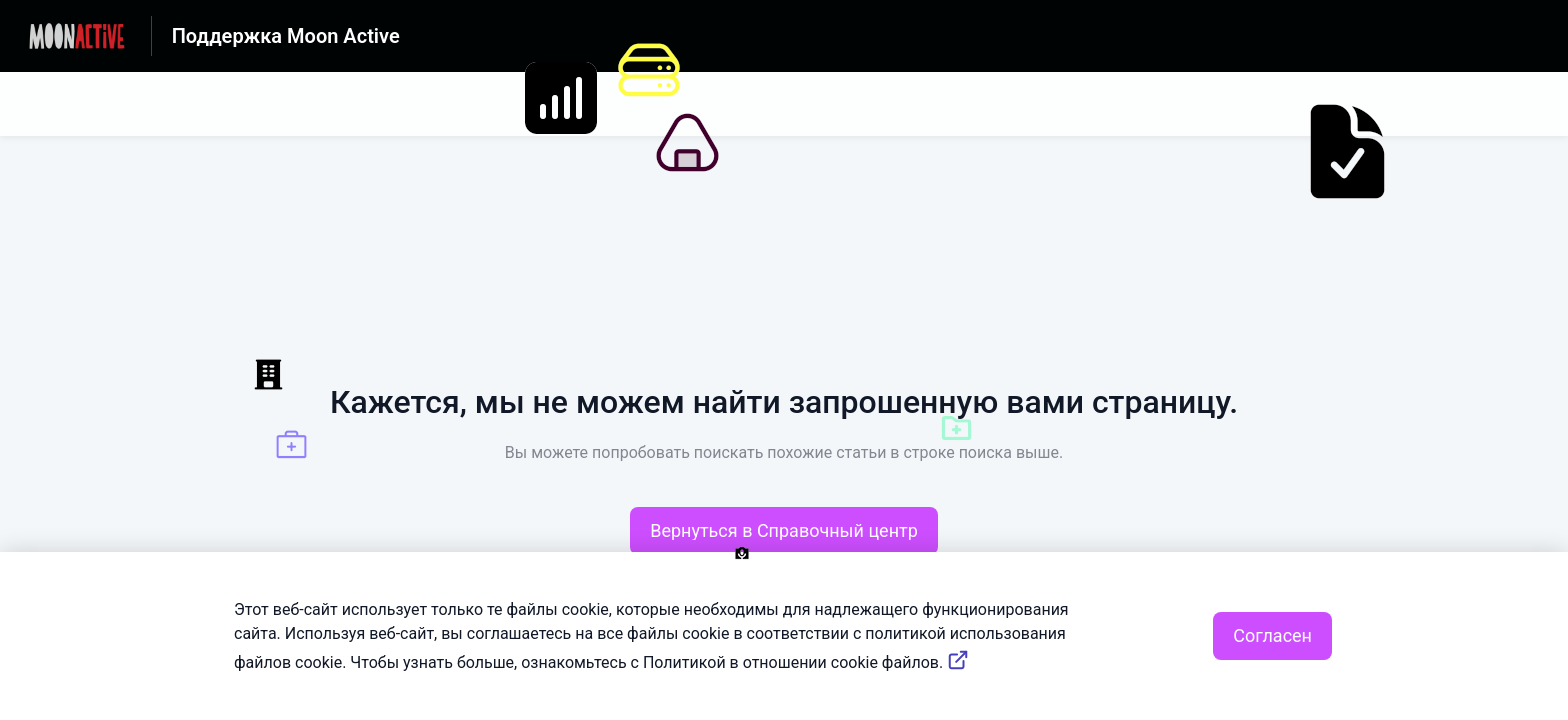 The image size is (1568, 720). I want to click on document verified or approved, so click(1347, 151).